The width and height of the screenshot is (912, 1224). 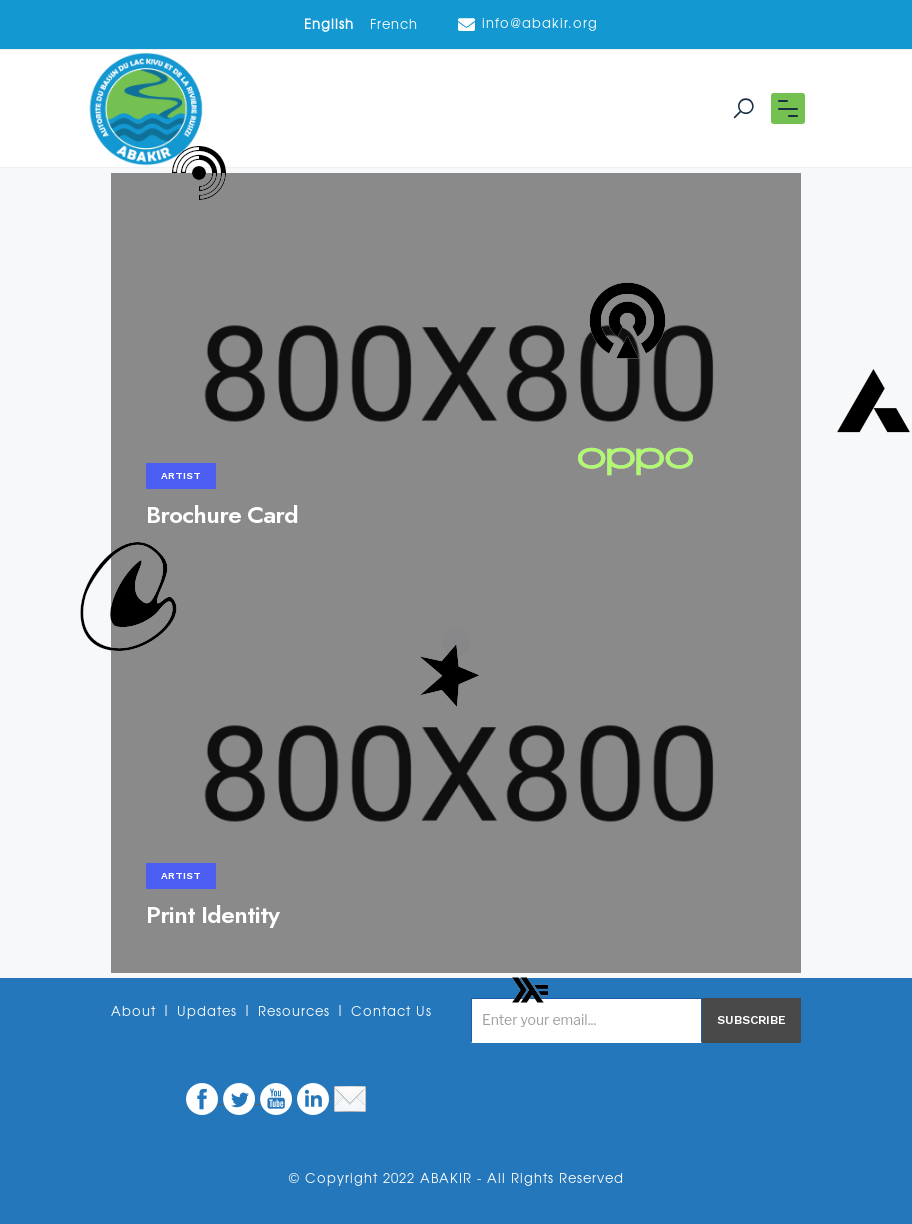 What do you see at coordinates (627, 320) in the screenshot?
I see `access GPS or location services` at bounding box center [627, 320].